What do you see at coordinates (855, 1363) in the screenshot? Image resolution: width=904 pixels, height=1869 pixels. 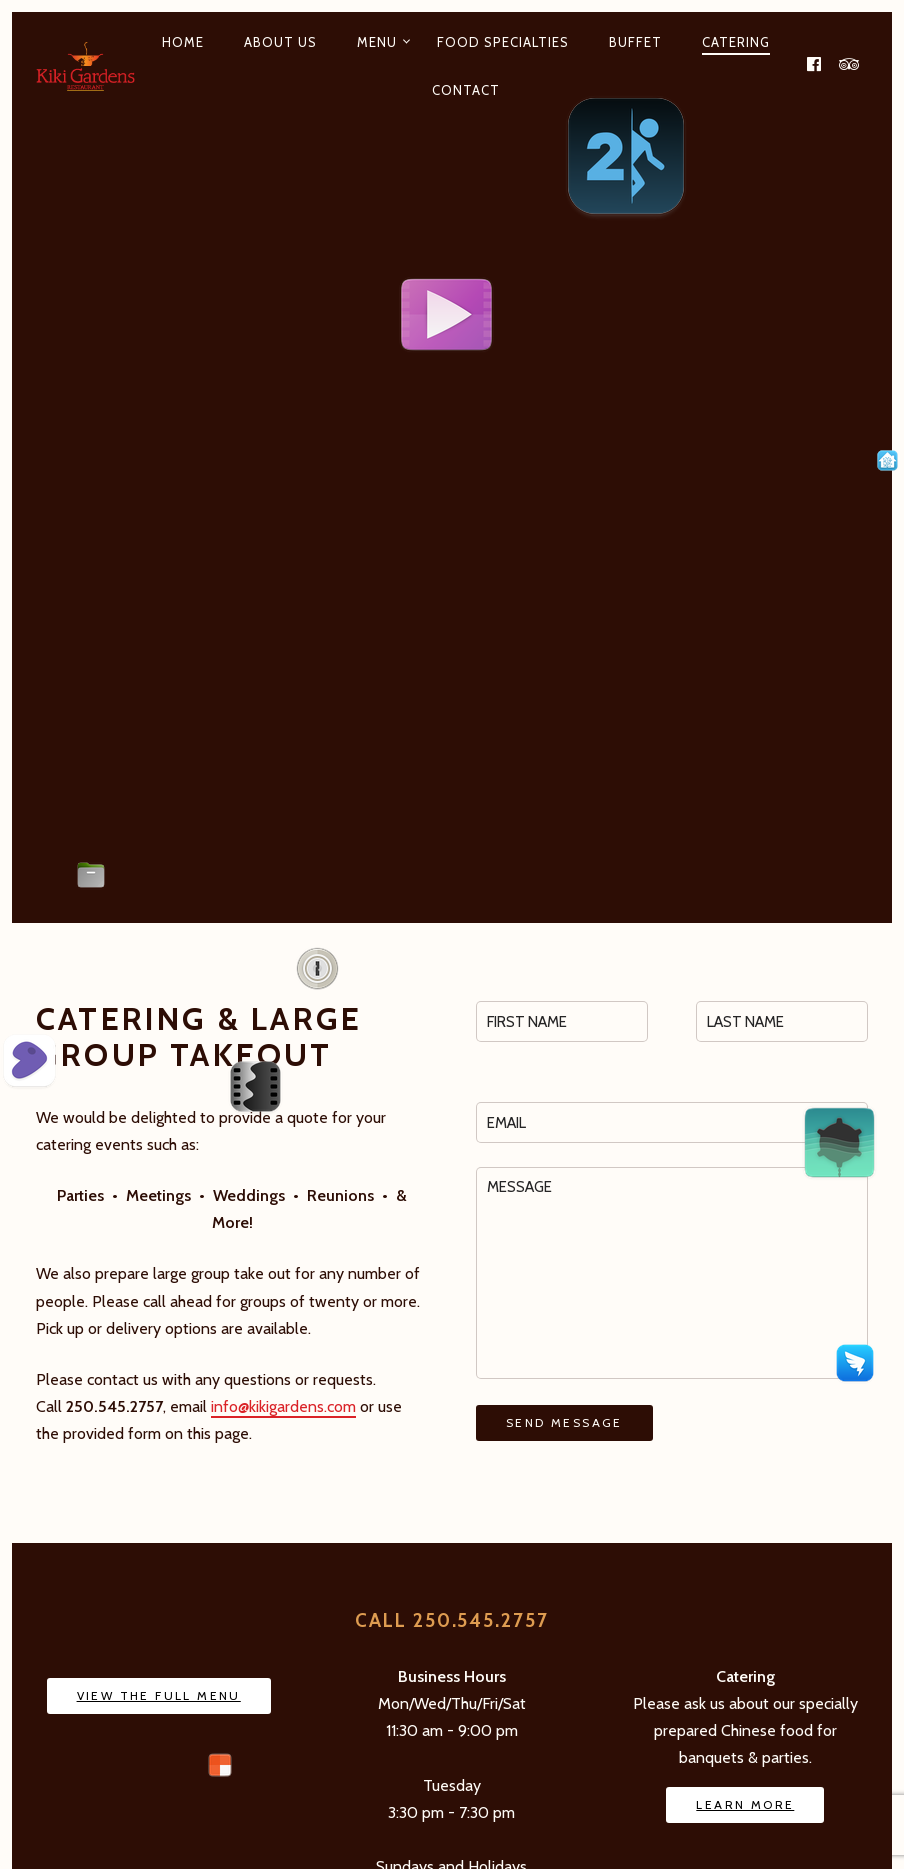 I see `open dingtalk messaging app` at bounding box center [855, 1363].